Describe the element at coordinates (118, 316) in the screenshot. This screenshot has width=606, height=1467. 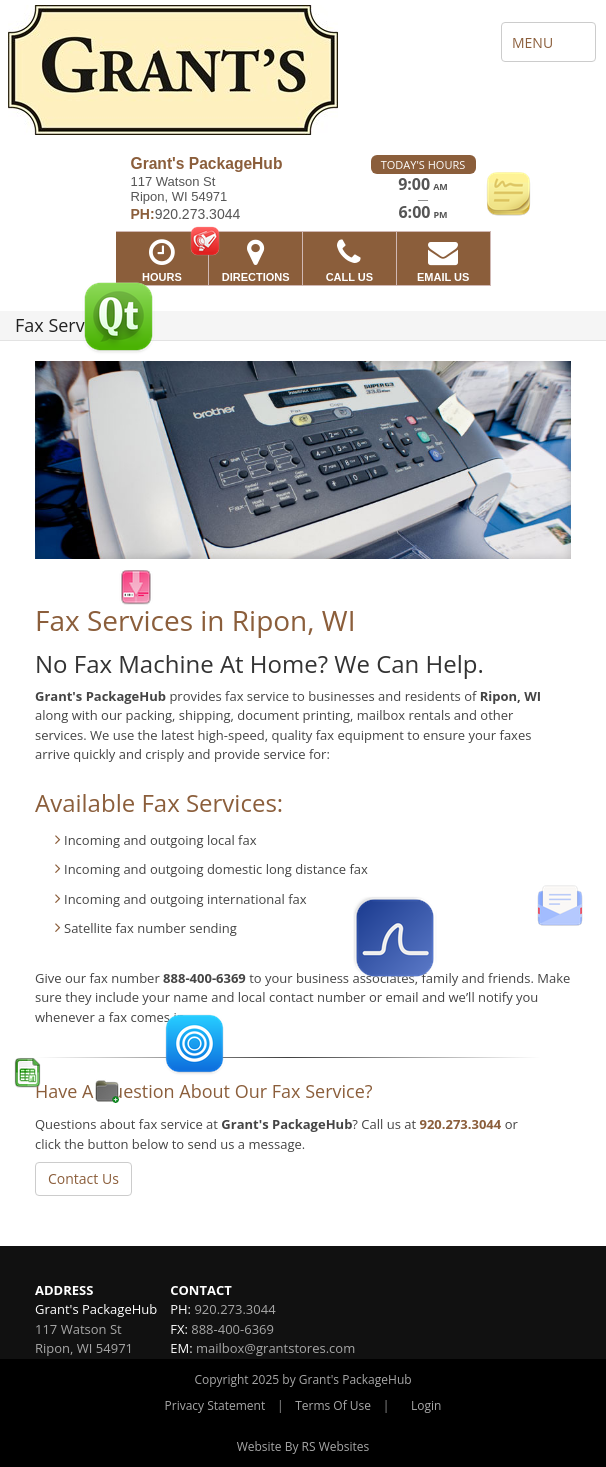
I see `open qt linguist translation tool` at that location.